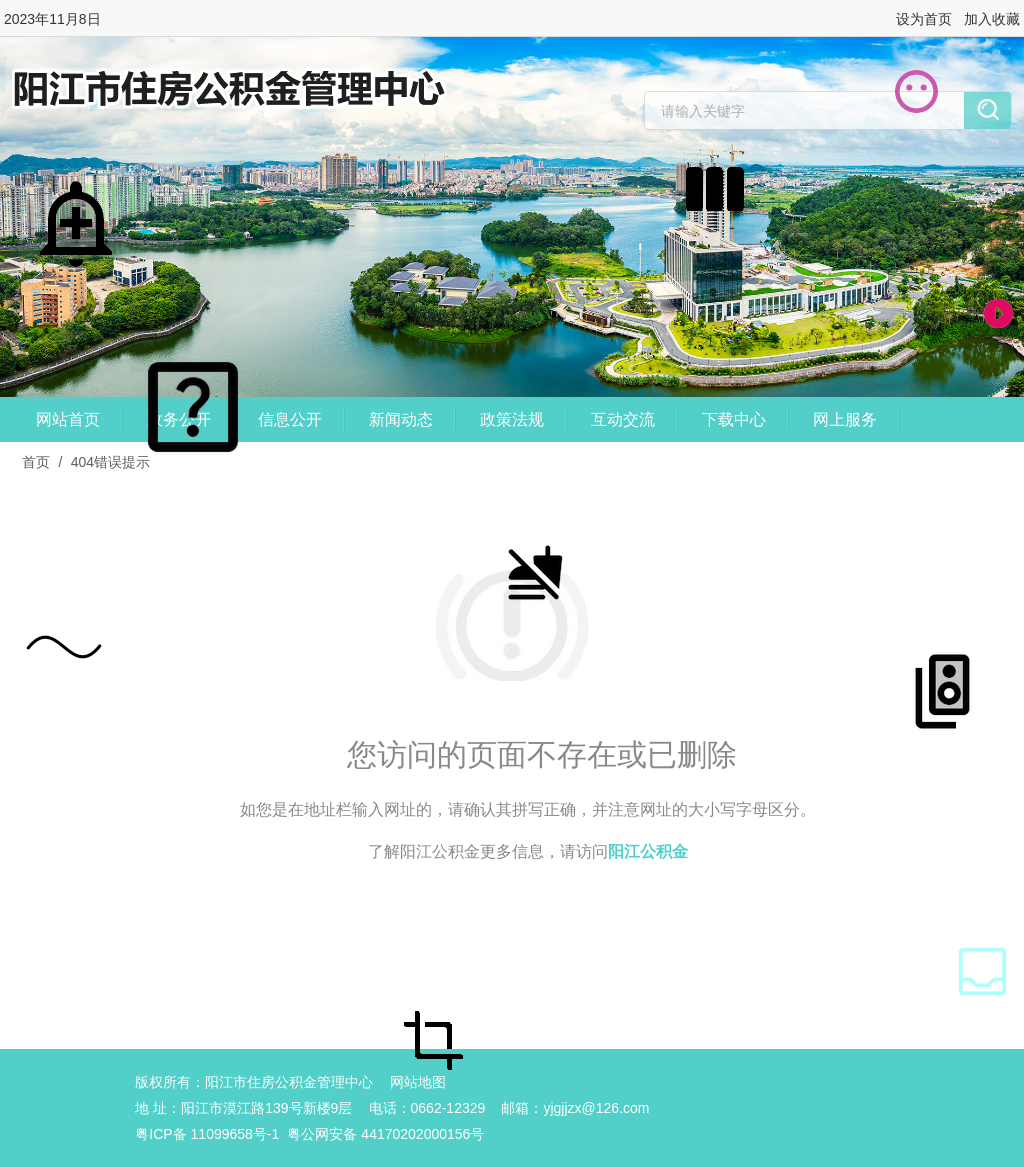 The image size is (1024, 1167). I want to click on access inbox or incoming items, so click(982, 971).